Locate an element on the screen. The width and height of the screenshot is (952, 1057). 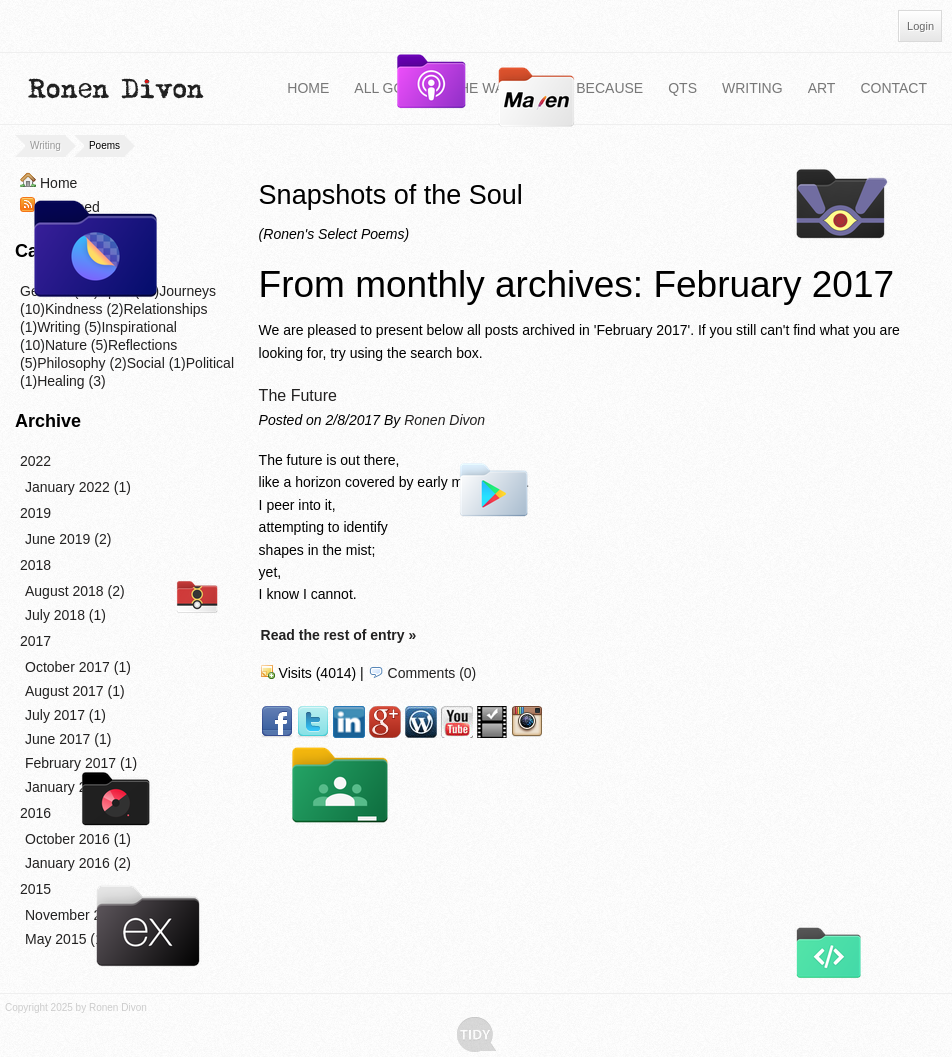
folder containing maven project files is located at coordinates (536, 99).